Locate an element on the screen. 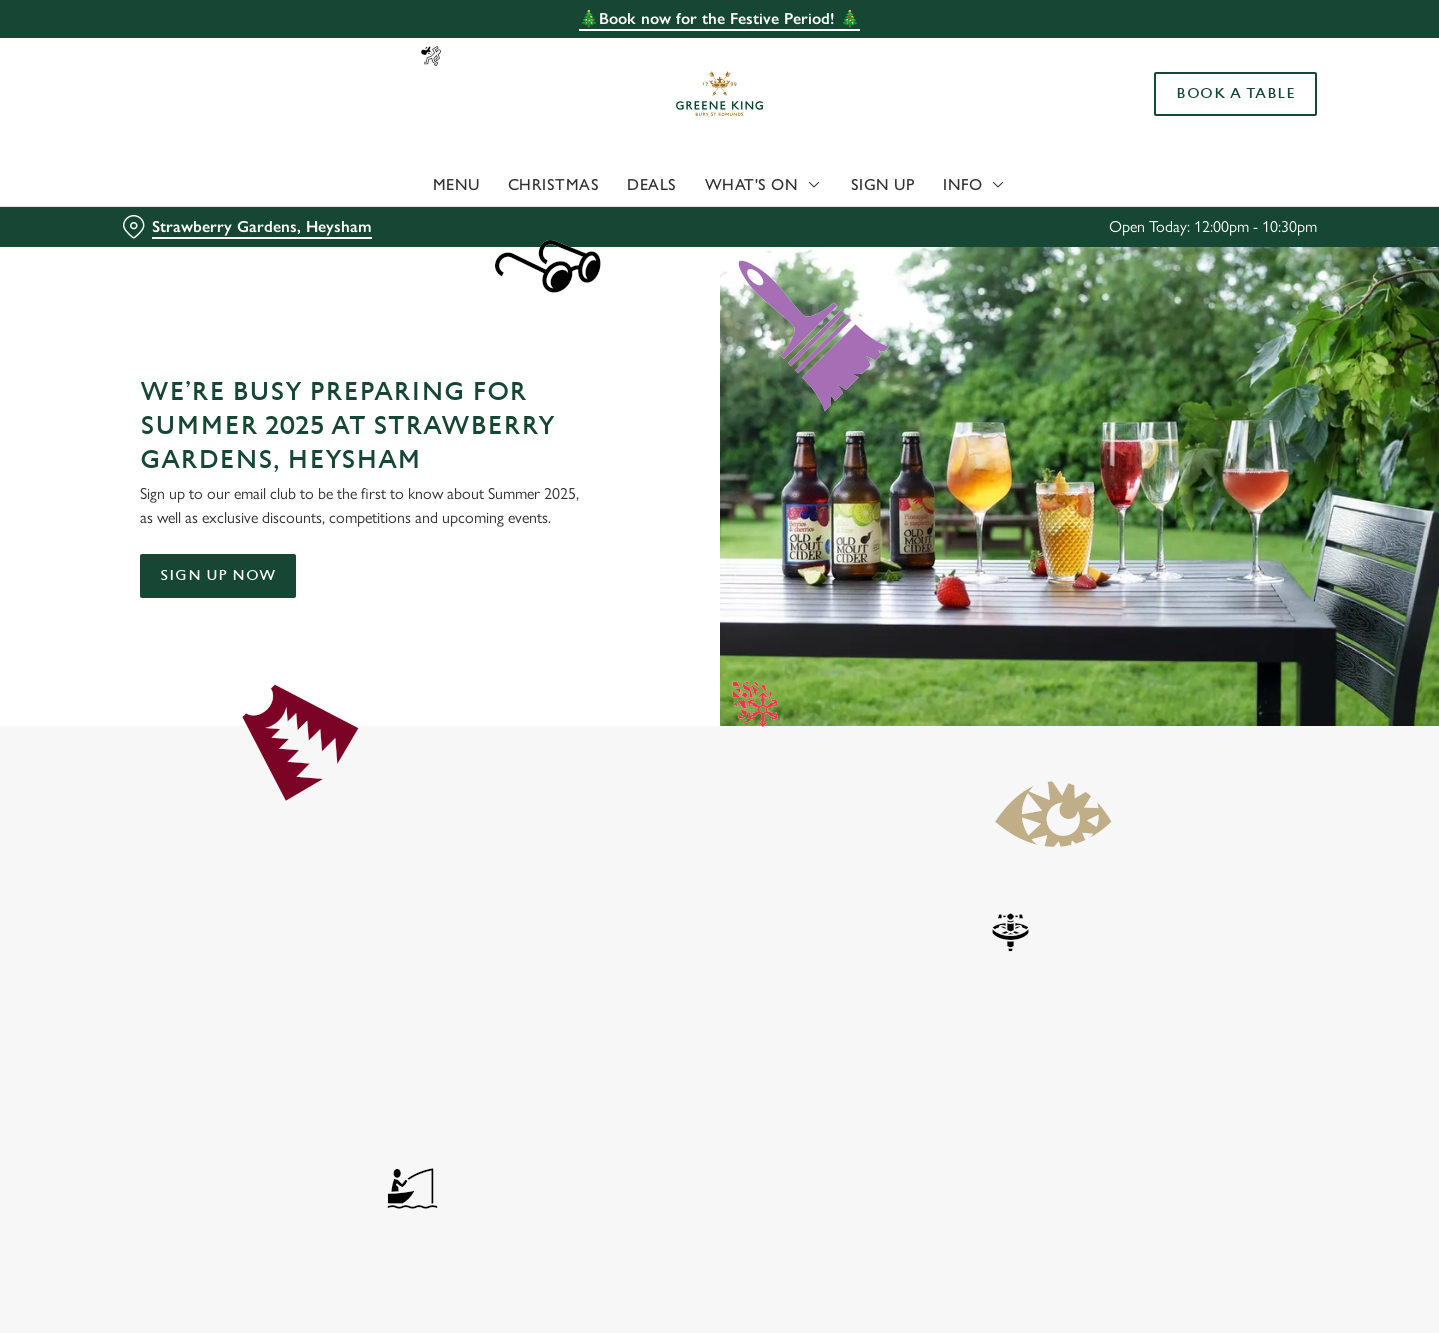 This screenshot has height=1333, width=1439. deploy orbital defense satellite is located at coordinates (1010, 932).